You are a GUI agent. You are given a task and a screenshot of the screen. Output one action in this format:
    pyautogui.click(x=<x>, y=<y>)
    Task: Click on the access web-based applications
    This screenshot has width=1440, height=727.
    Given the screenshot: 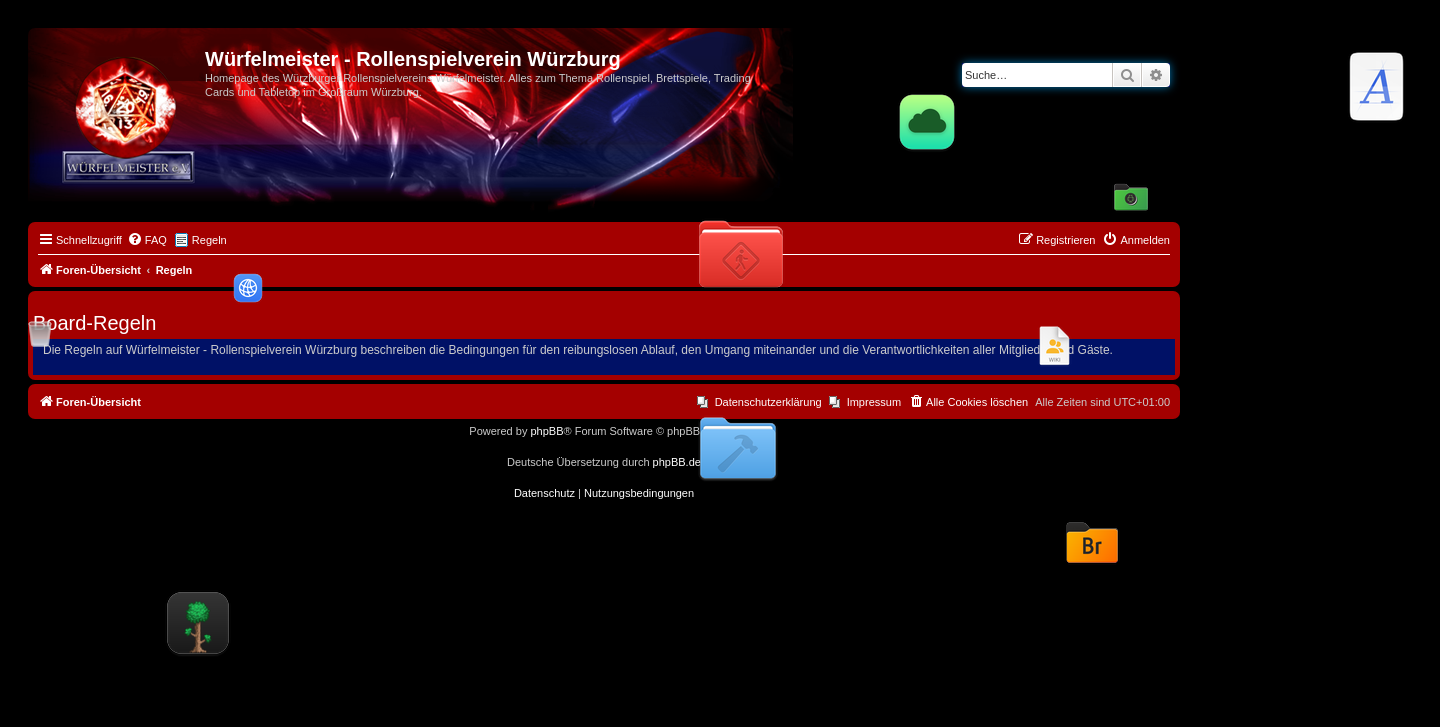 What is the action you would take?
    pyautogui.click(x=248, y=288)
    